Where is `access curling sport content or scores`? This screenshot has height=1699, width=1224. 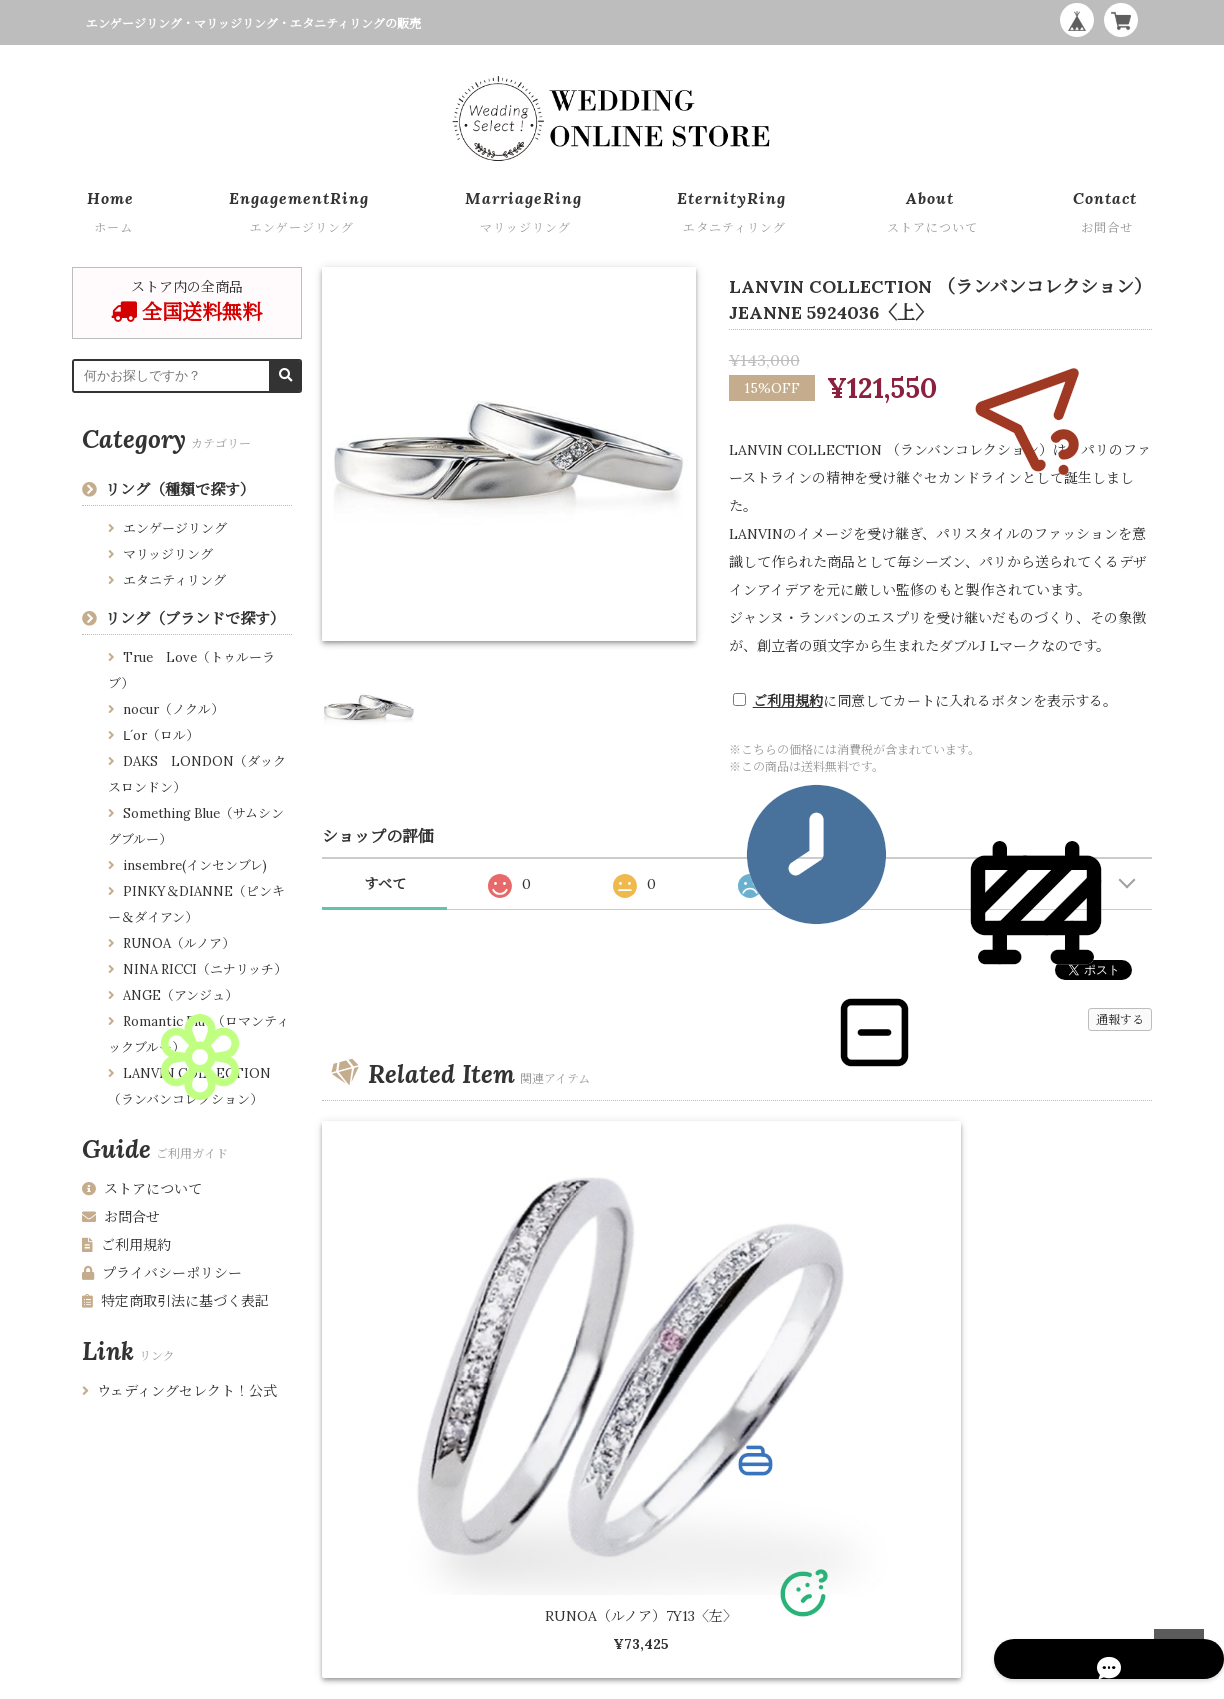 access curling sport content or scores is located at coordinates (755, 1460).